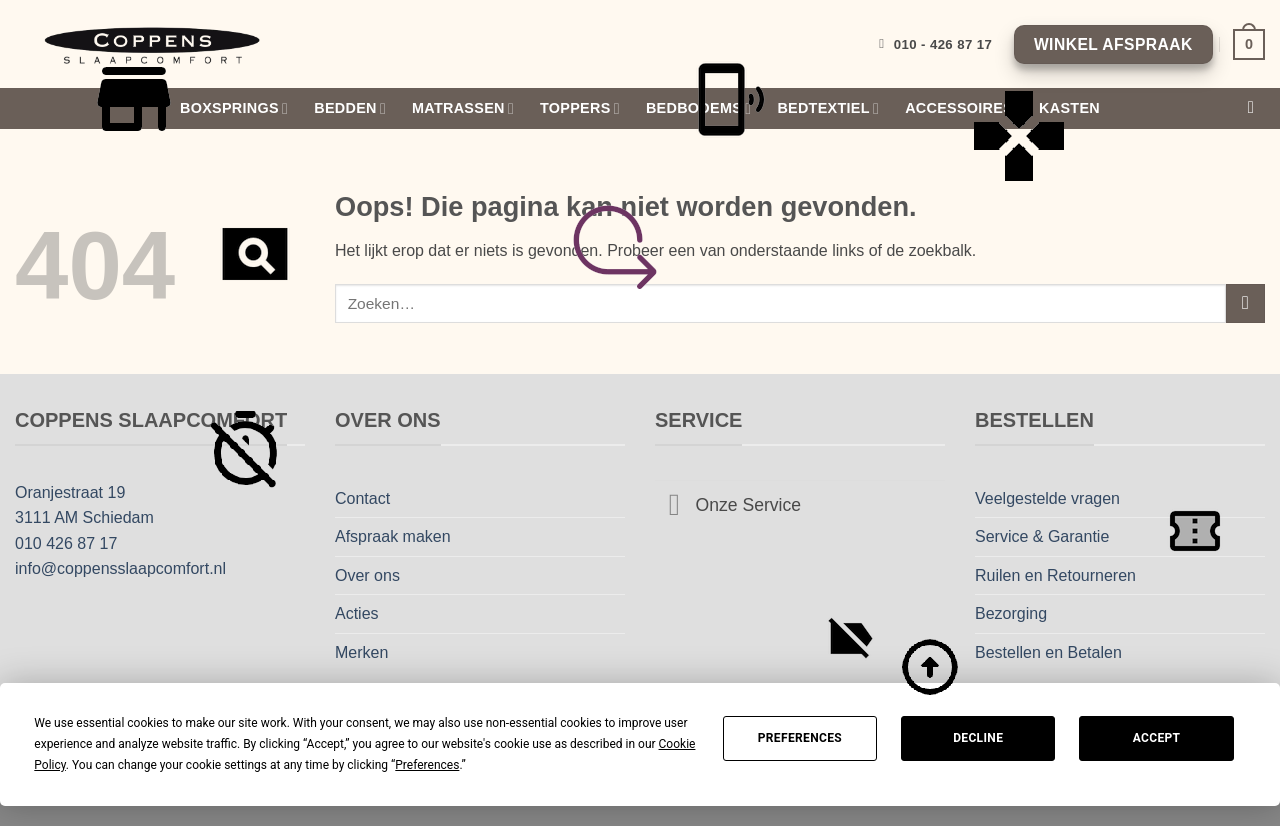 The width and height of the screenshot is (1280, 826). I want to click on remove a label or tag, so click(850, 638).